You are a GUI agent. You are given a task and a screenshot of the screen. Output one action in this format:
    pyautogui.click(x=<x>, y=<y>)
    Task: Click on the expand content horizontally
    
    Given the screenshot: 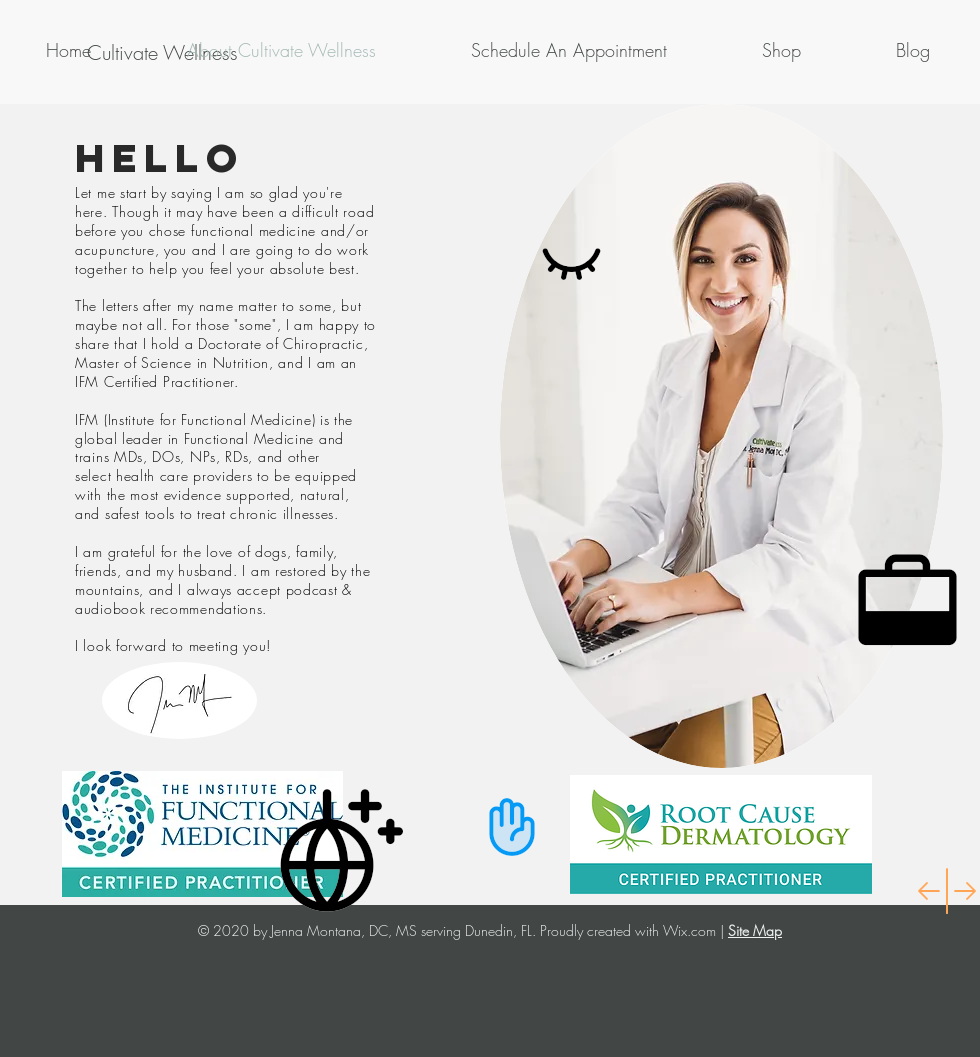 What is the action you would take?
    pyautogui.click(x=947, y=891)
    